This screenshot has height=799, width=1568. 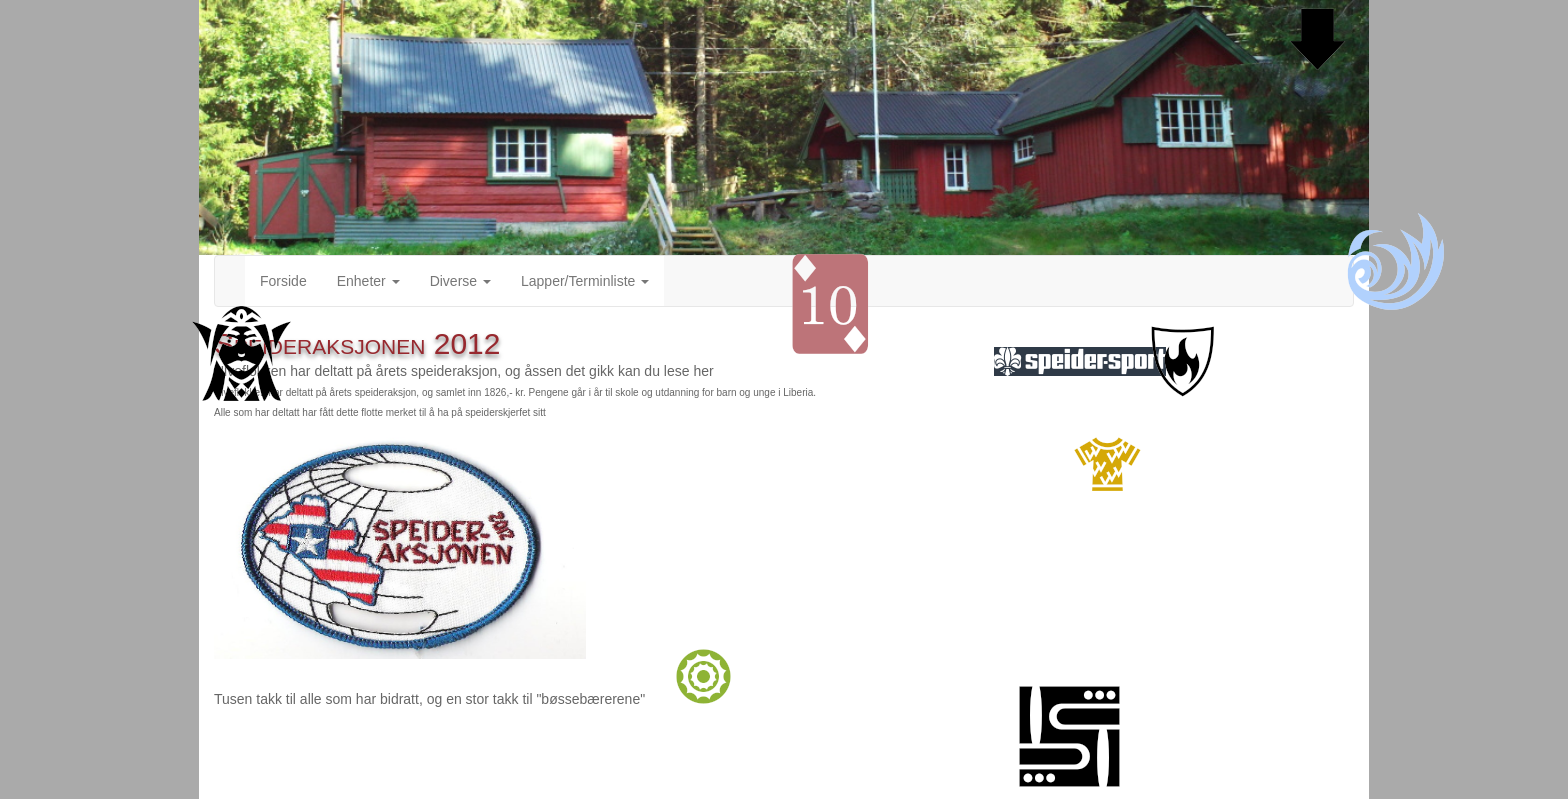 What do you see at coordinates (241, 353) in the screenshot?
I see `select female elf character` at bounding box center [241, 353].